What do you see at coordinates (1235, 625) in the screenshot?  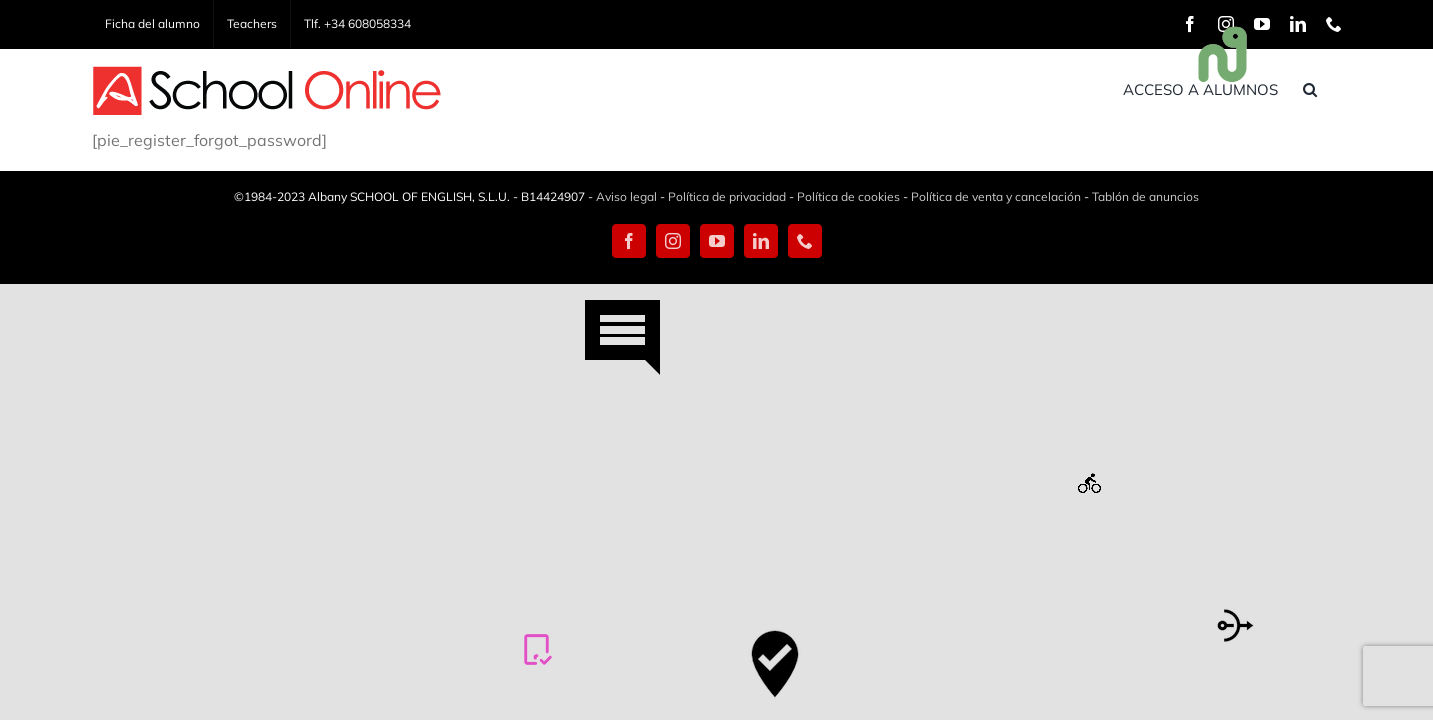 I see `configure network address translation settings` at bounding box center [1235, 625].